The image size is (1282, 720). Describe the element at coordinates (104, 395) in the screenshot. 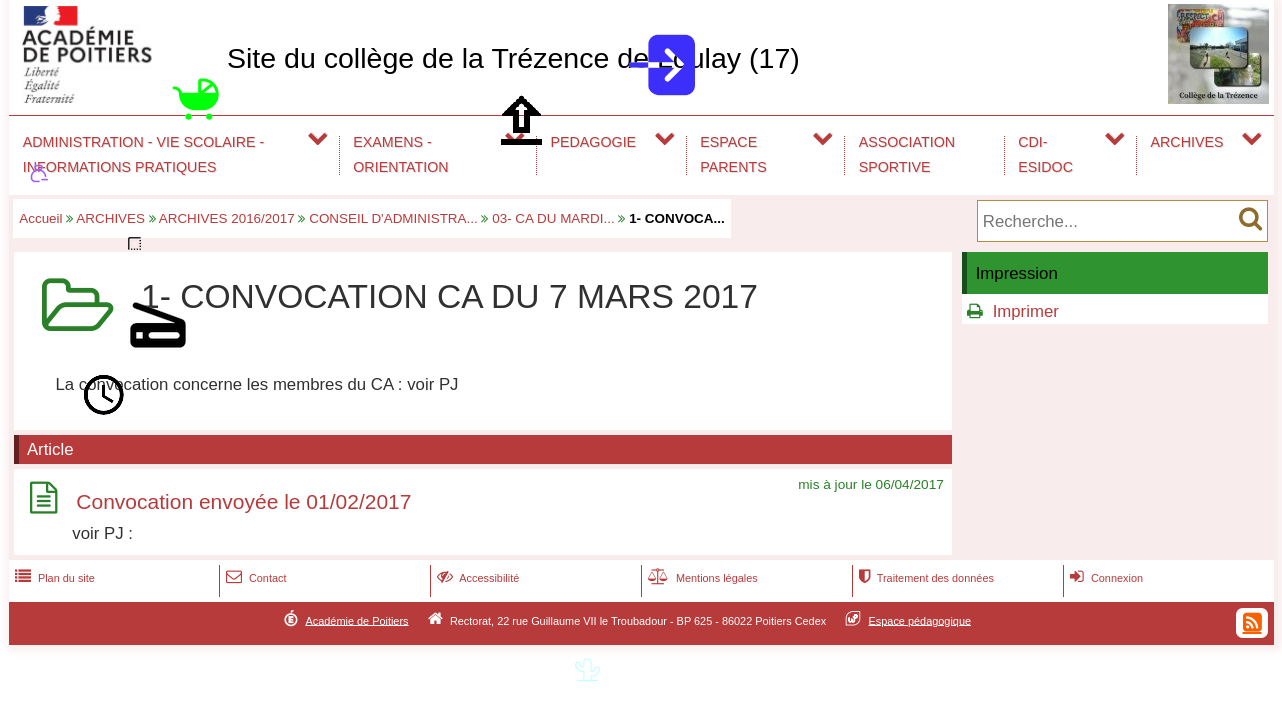

I see `save item to watch later` at that location.